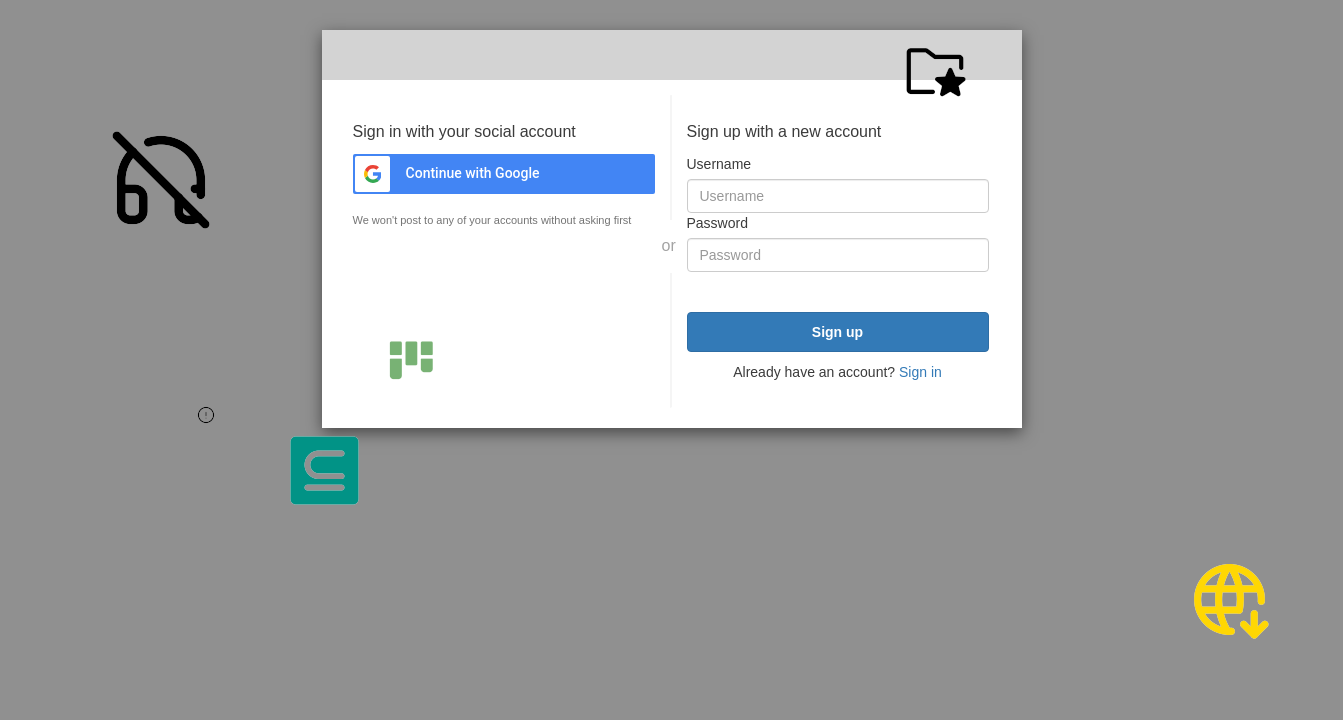 The height and width of the screenshot is (720, 1343). I want to click on access your starred or favorite files, so click(935, 70).